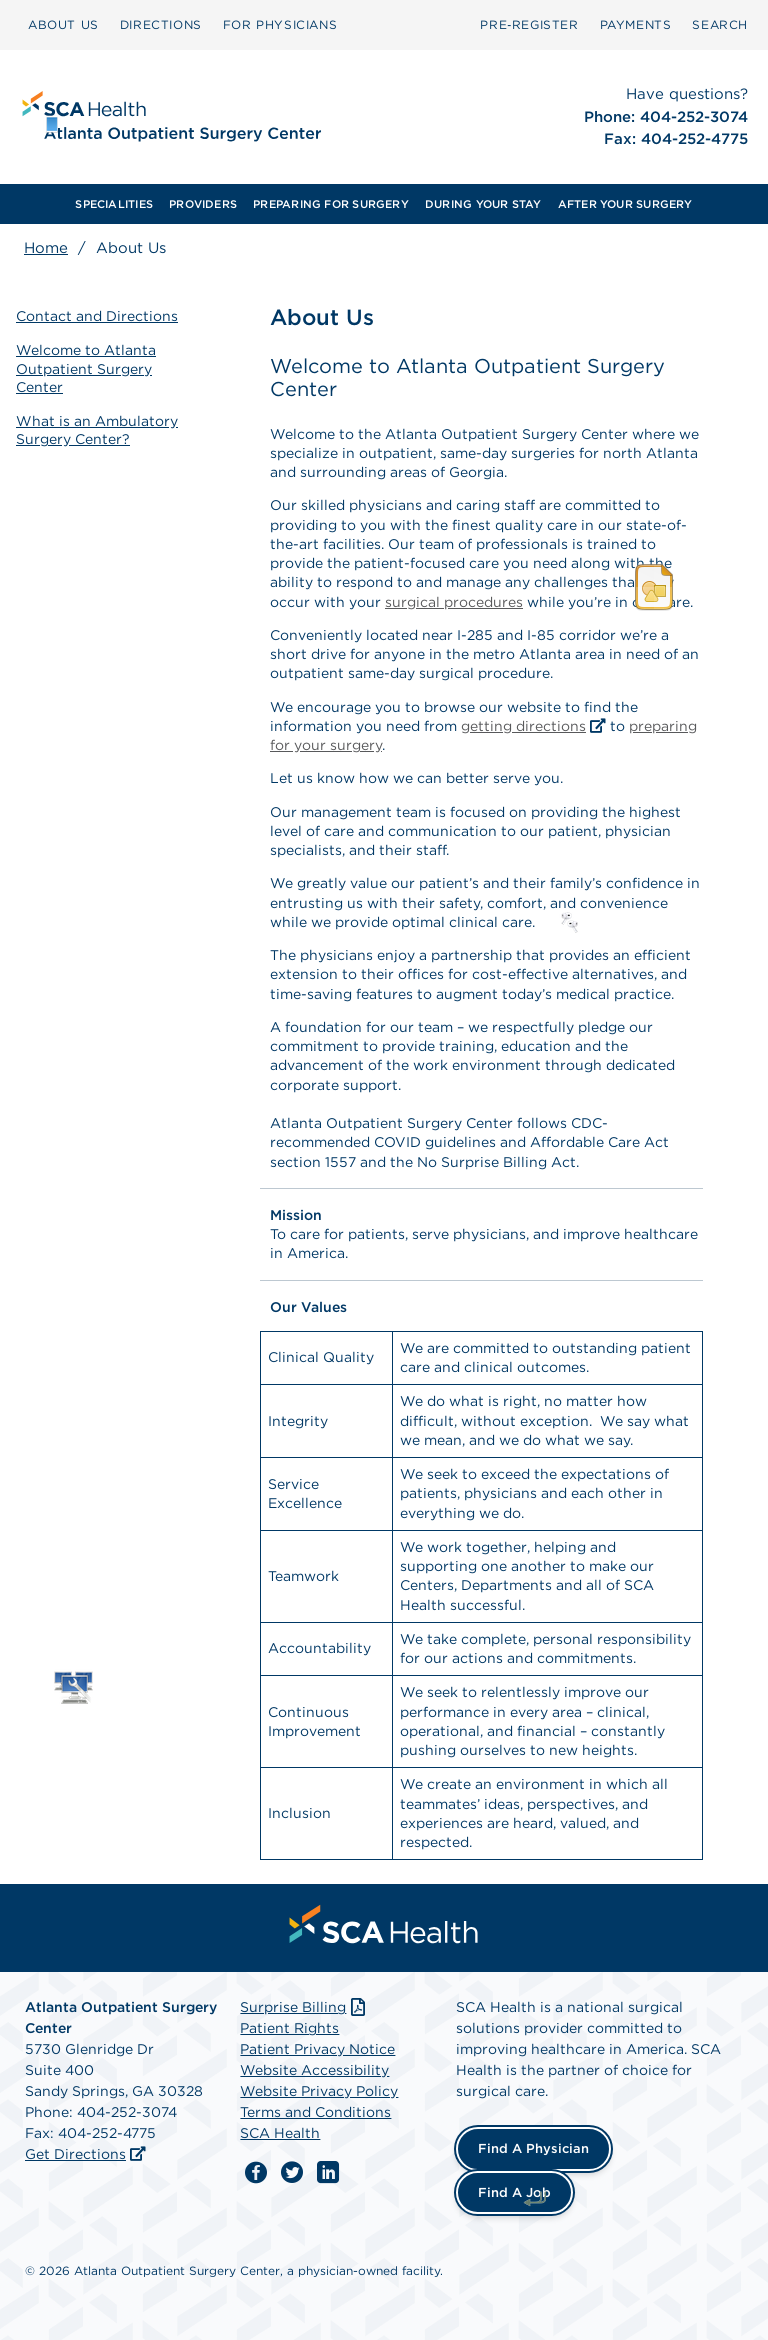  I want to click on connect bluetooth earbuds, so click(569, 922).